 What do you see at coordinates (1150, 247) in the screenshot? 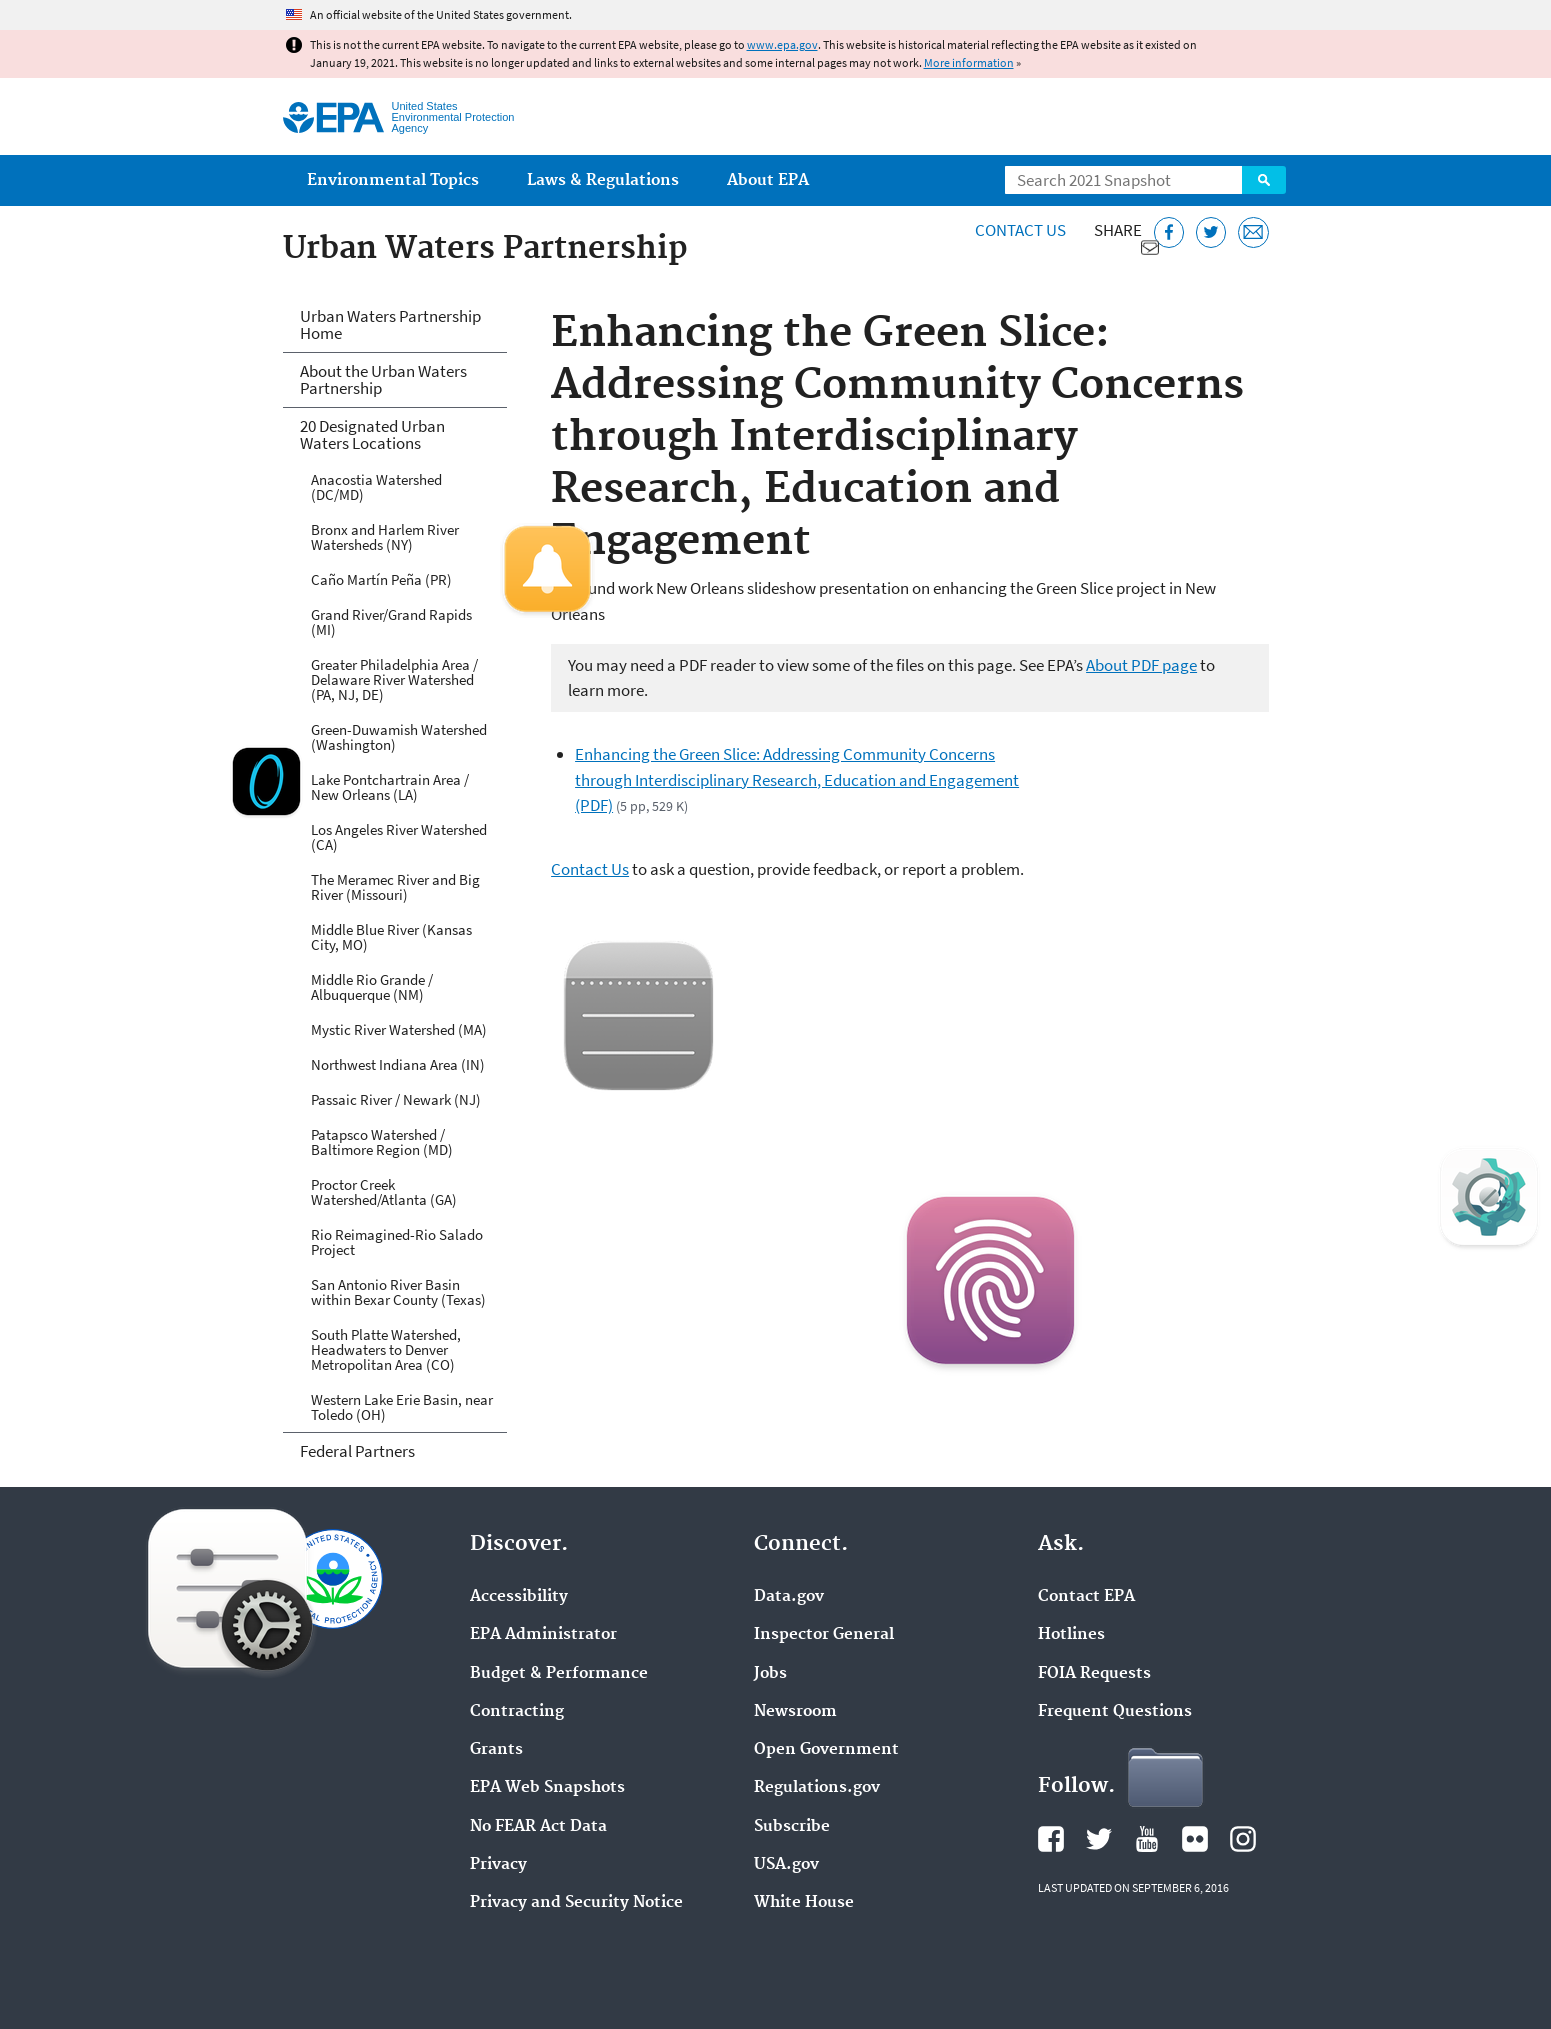
I see `open the mail app` at bounding box center [1150, 247].